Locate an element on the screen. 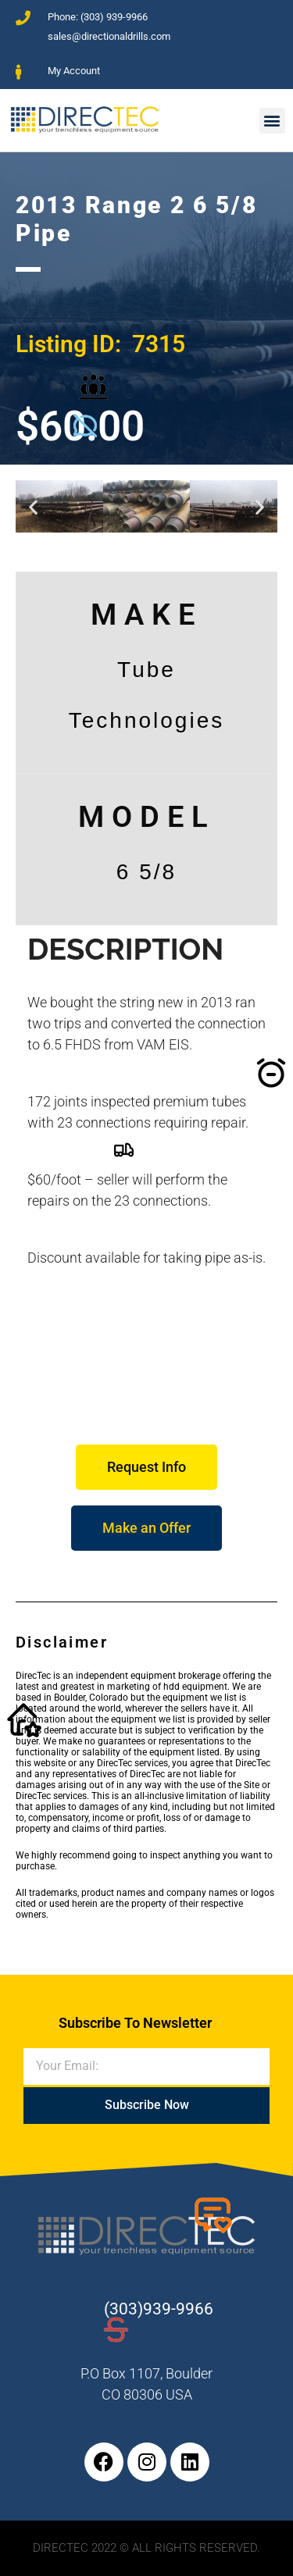 The image size is (293, 2576). view liked or favorited messages is located at coordinates (213, 2214).